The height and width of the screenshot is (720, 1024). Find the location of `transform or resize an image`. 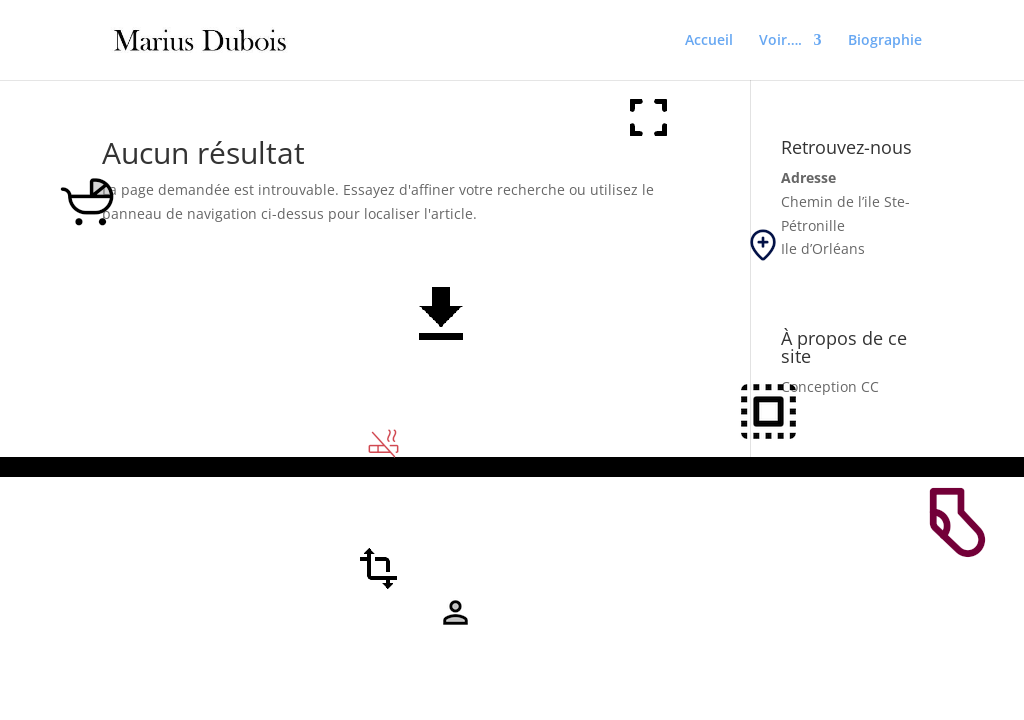

transform or resize an image is located at coordinates (378, 568).